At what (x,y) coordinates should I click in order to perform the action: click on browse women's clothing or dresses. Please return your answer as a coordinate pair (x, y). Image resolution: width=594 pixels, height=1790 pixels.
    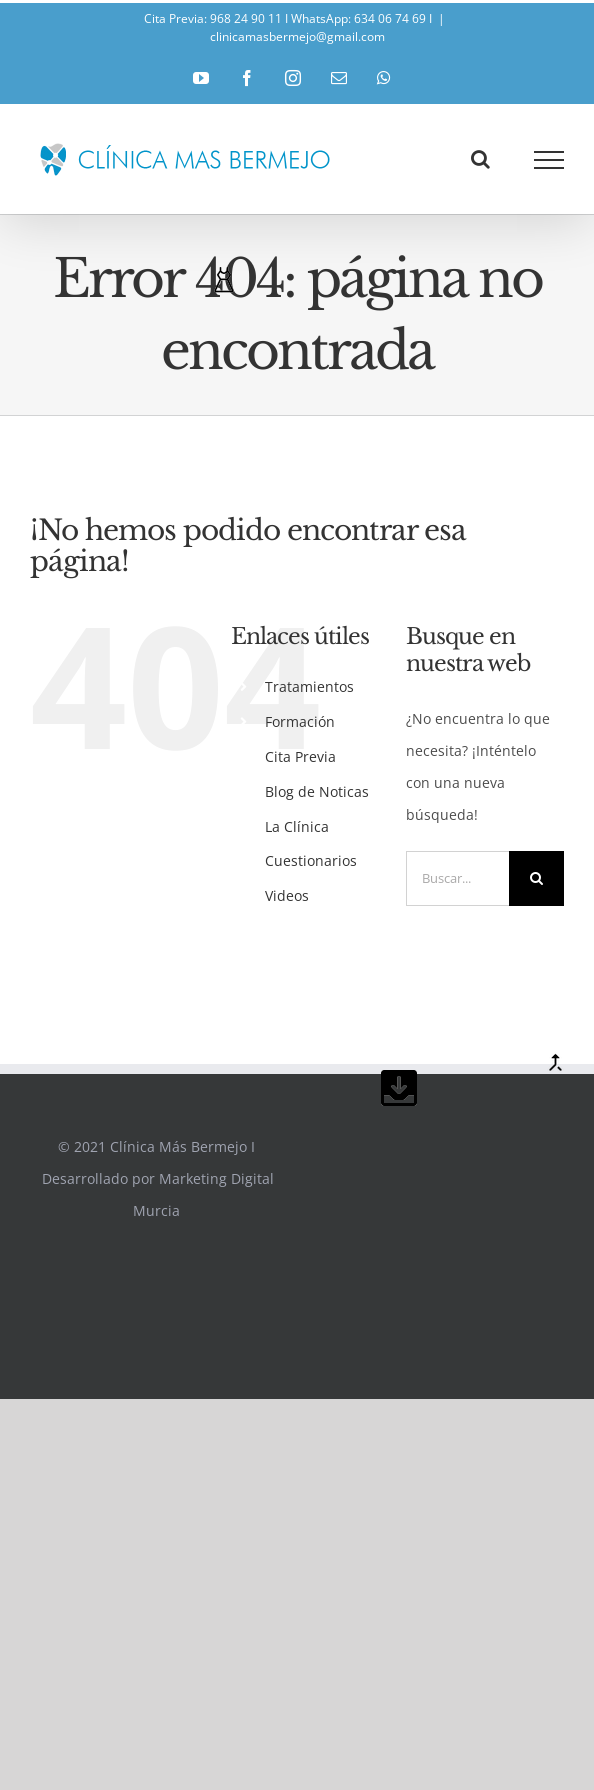
    Looking at the image, I should click on (224, 281).